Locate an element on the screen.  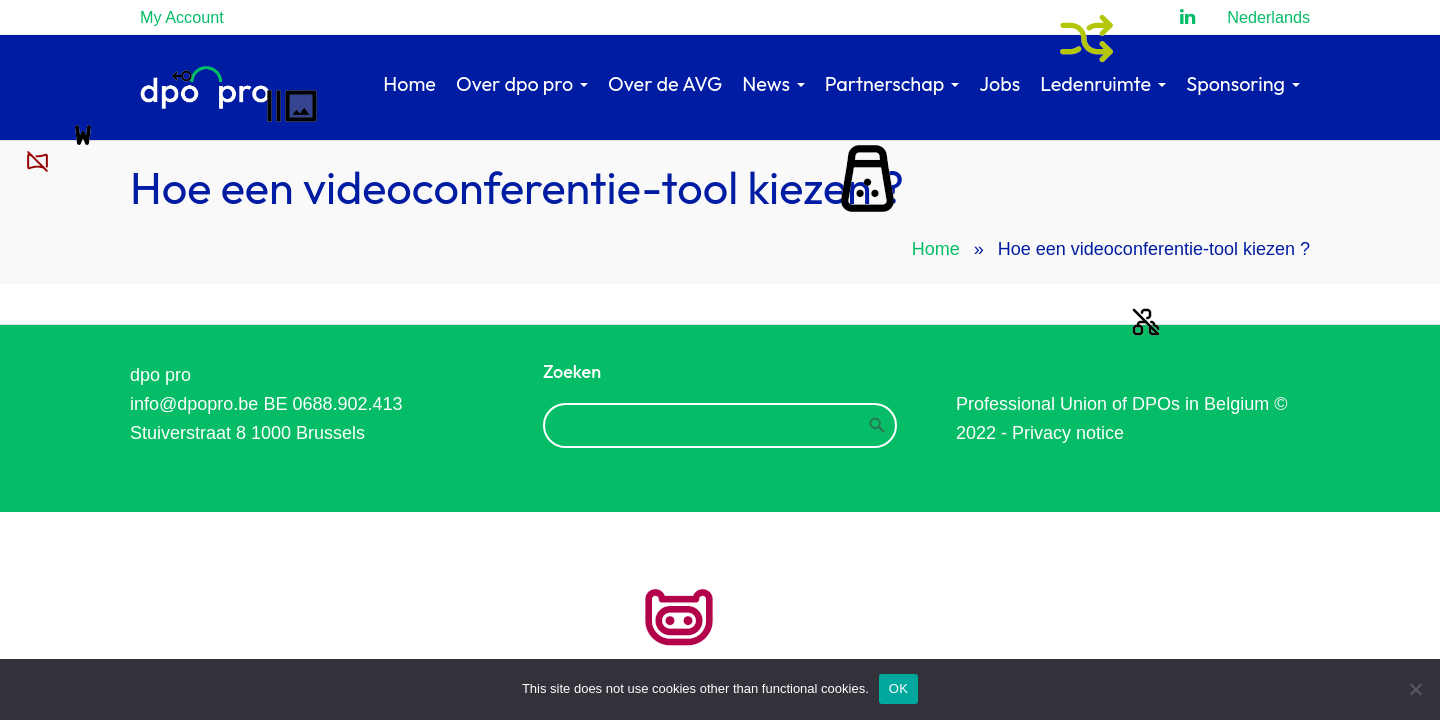
adjust salt or seasoning preferences is located at coordinates (867, 178).